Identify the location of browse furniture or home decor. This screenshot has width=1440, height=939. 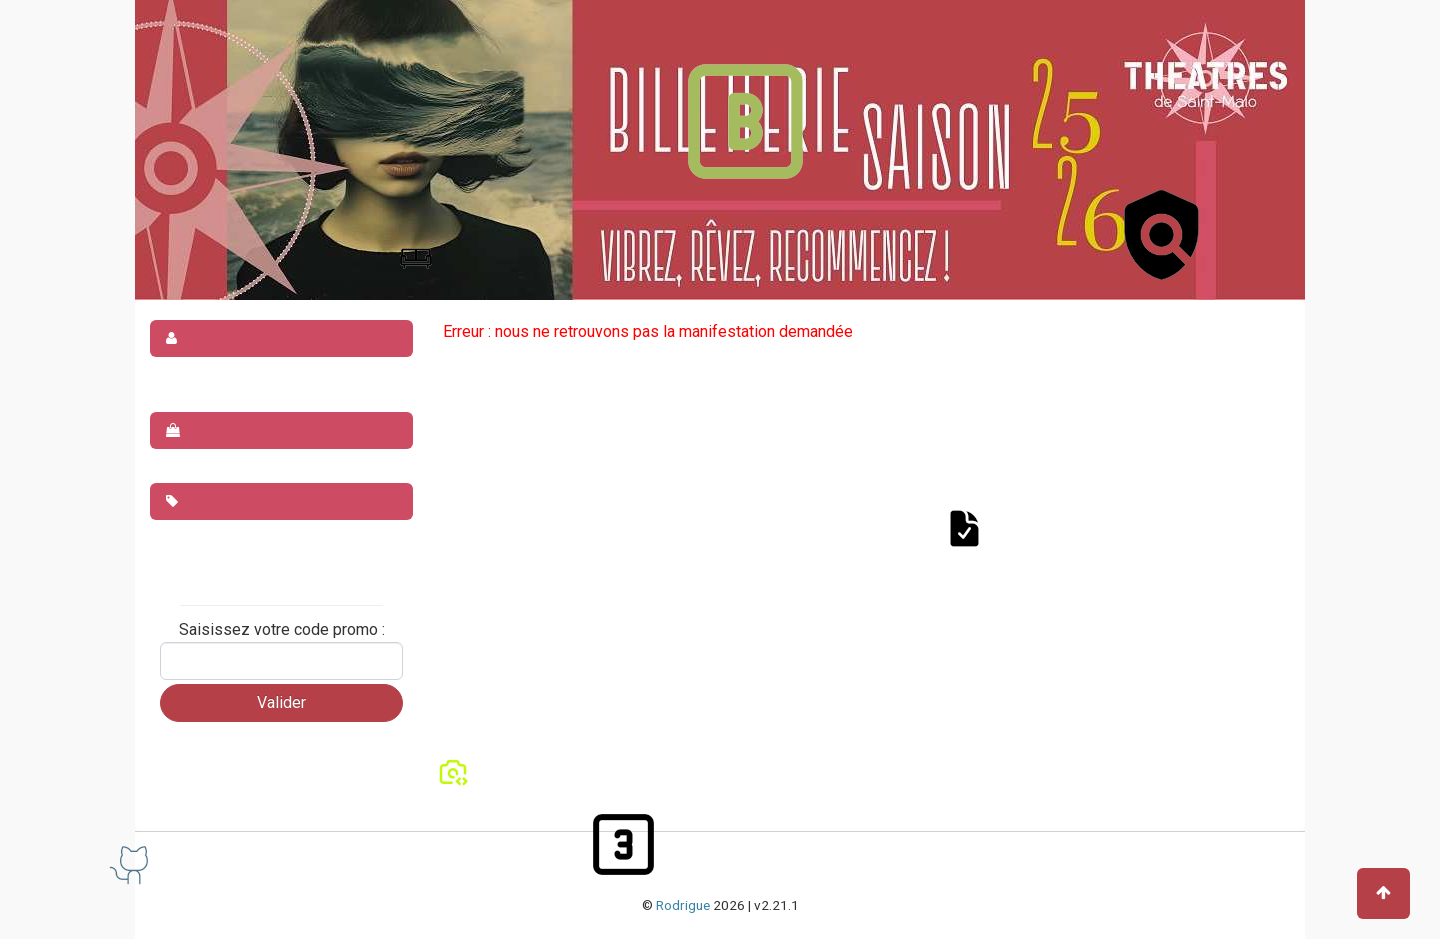
(416, 258).